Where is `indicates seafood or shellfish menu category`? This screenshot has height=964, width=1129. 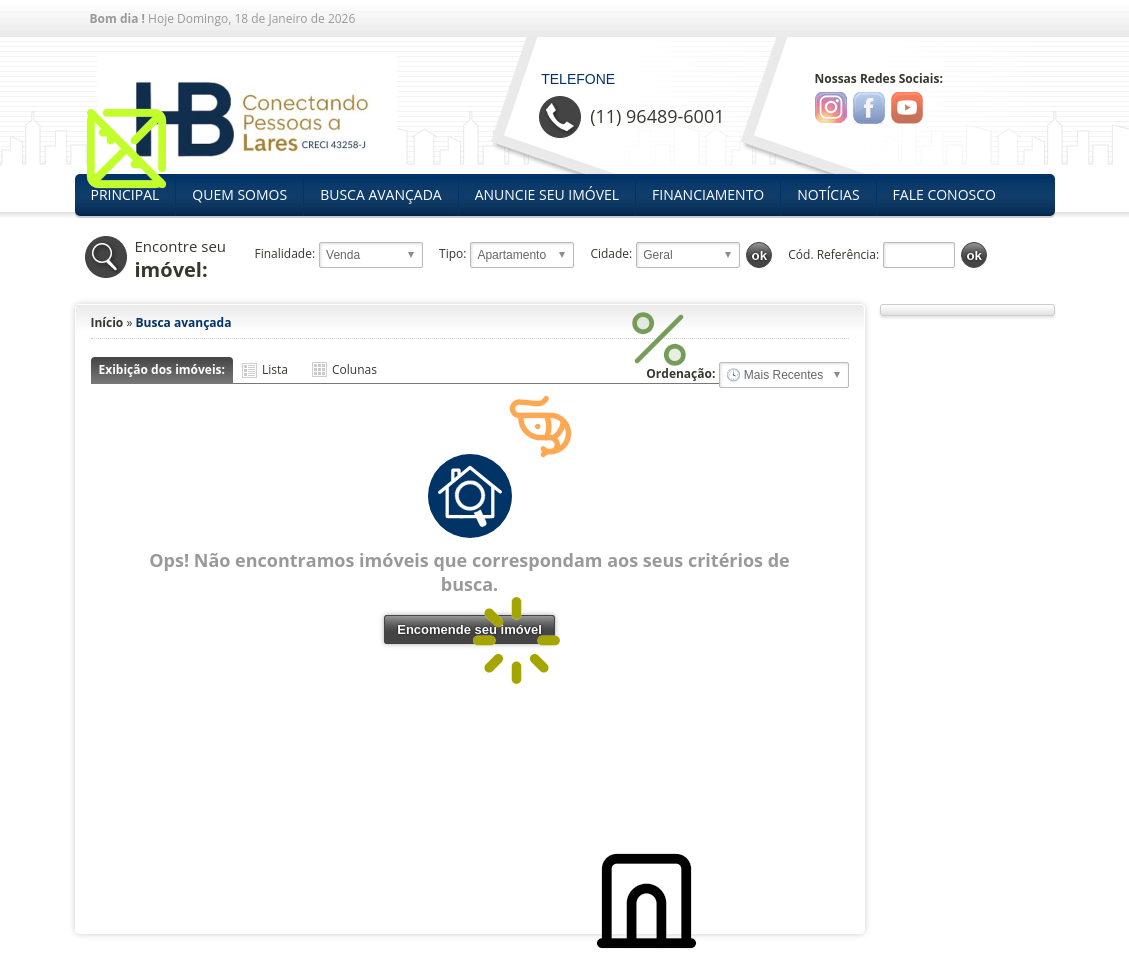
indicates seafood or shellfish menu category is located at coordinates (540, 426).